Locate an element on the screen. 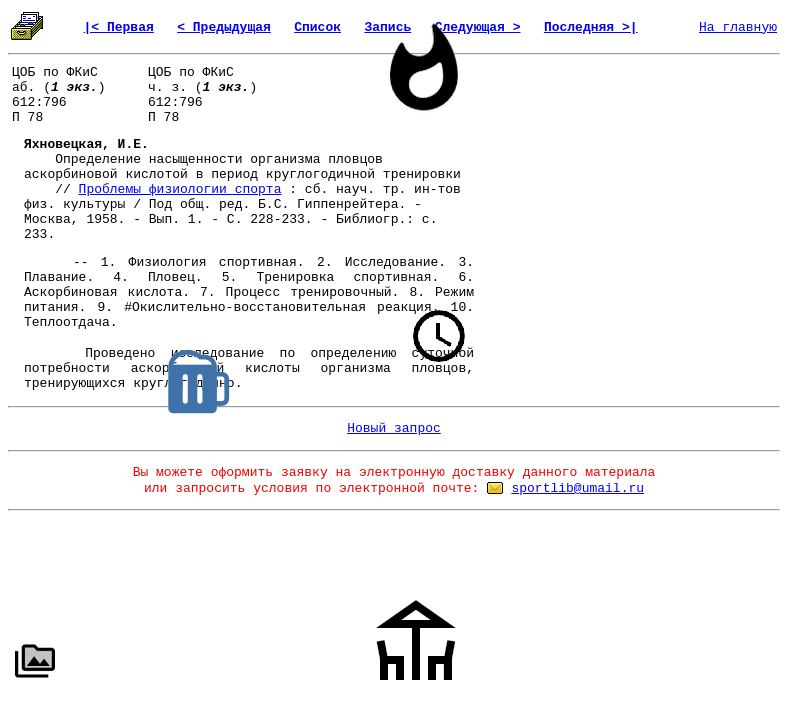 This screenshot has width=788, height=720. save item to watch later is located at coordinates (439, 336).